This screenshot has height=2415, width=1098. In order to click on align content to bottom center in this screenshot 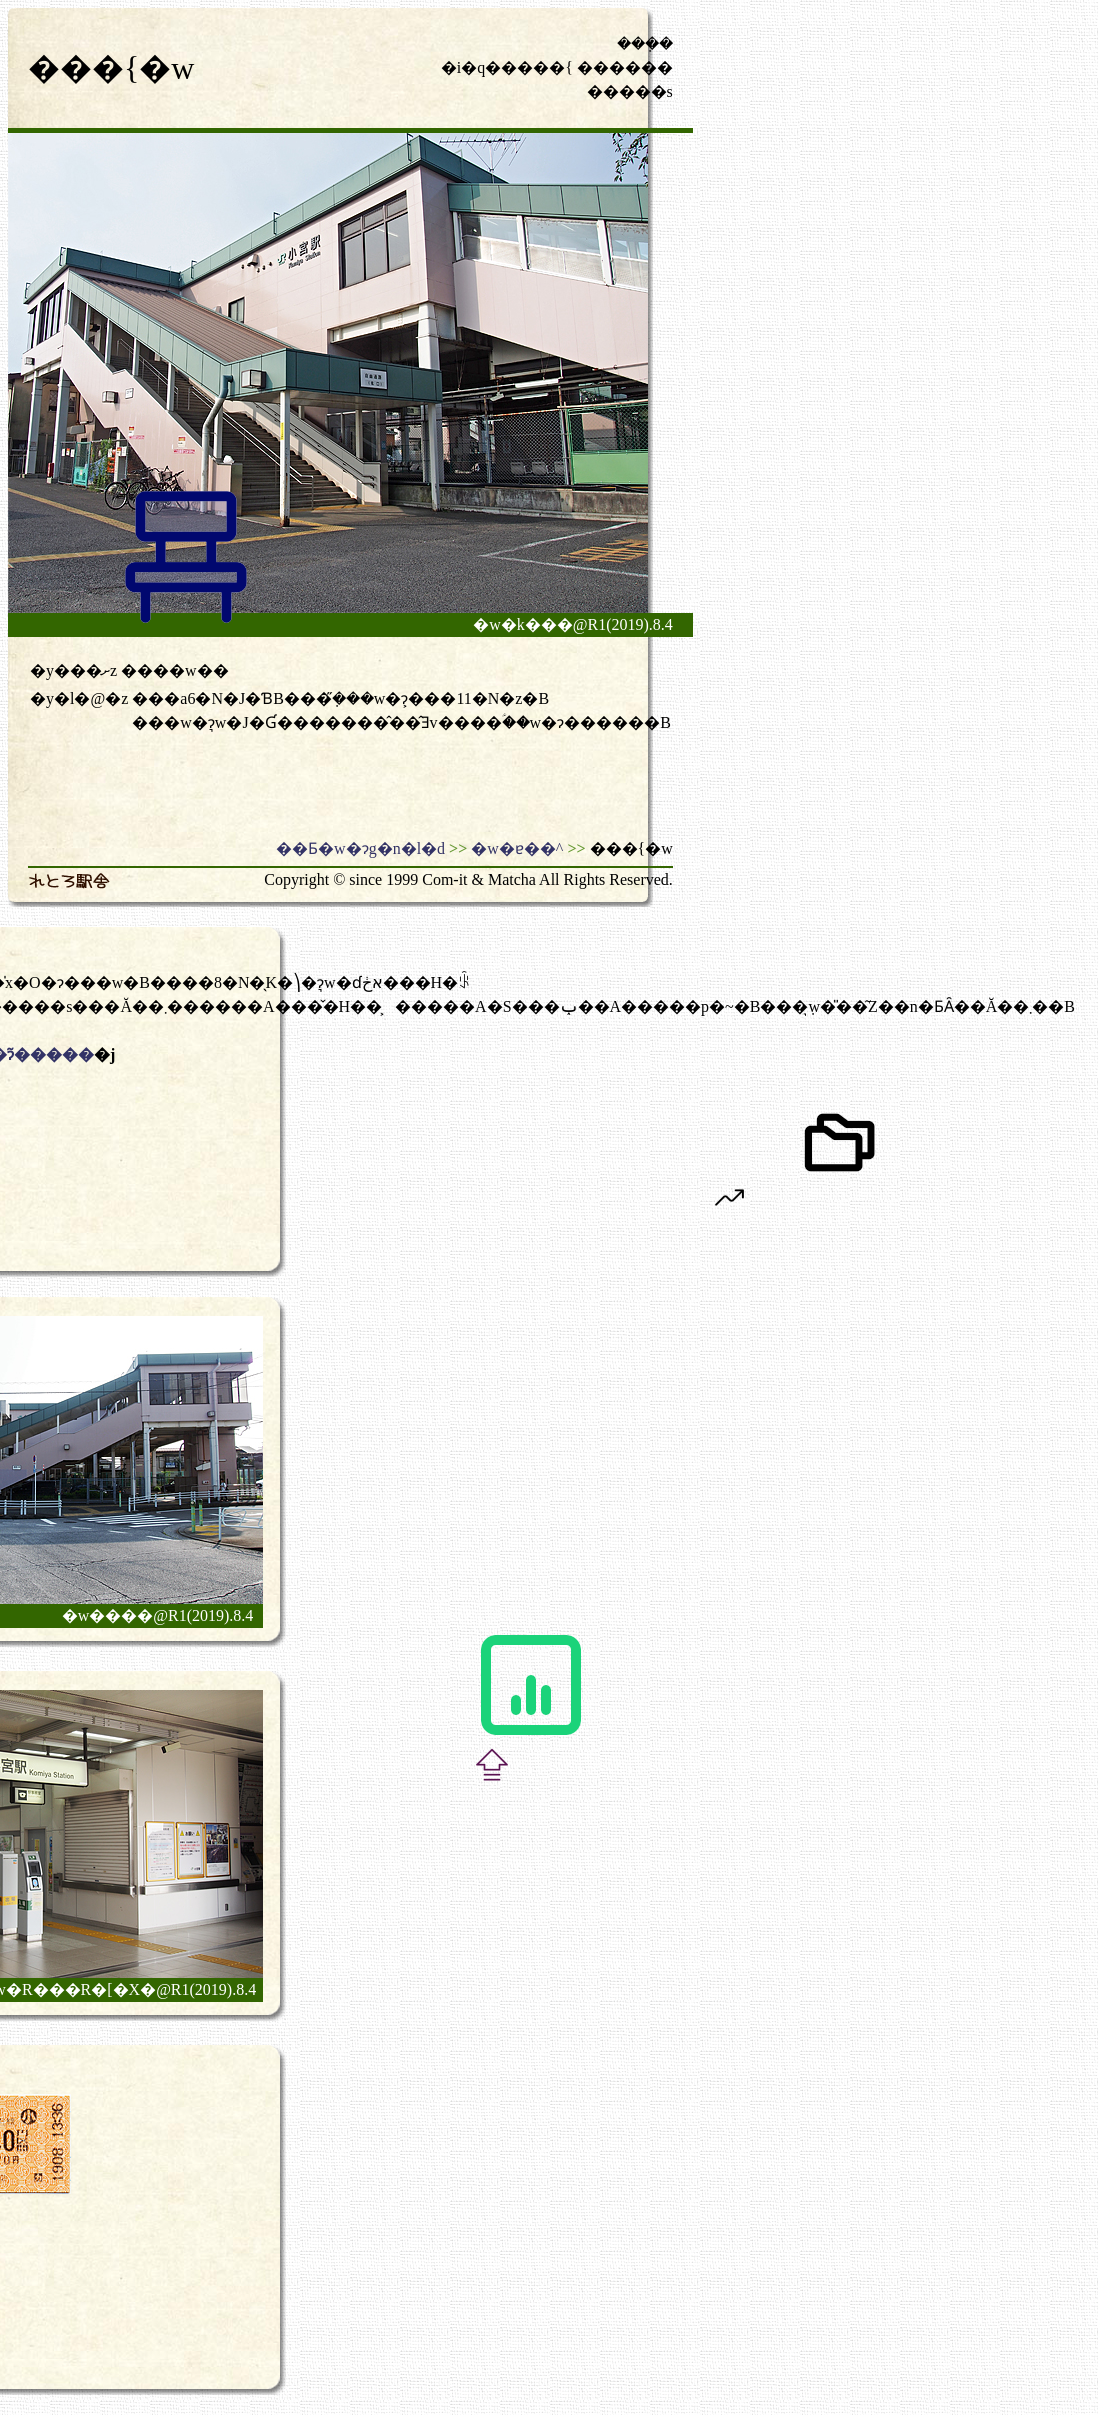, I will do `click(531, 1685)`.